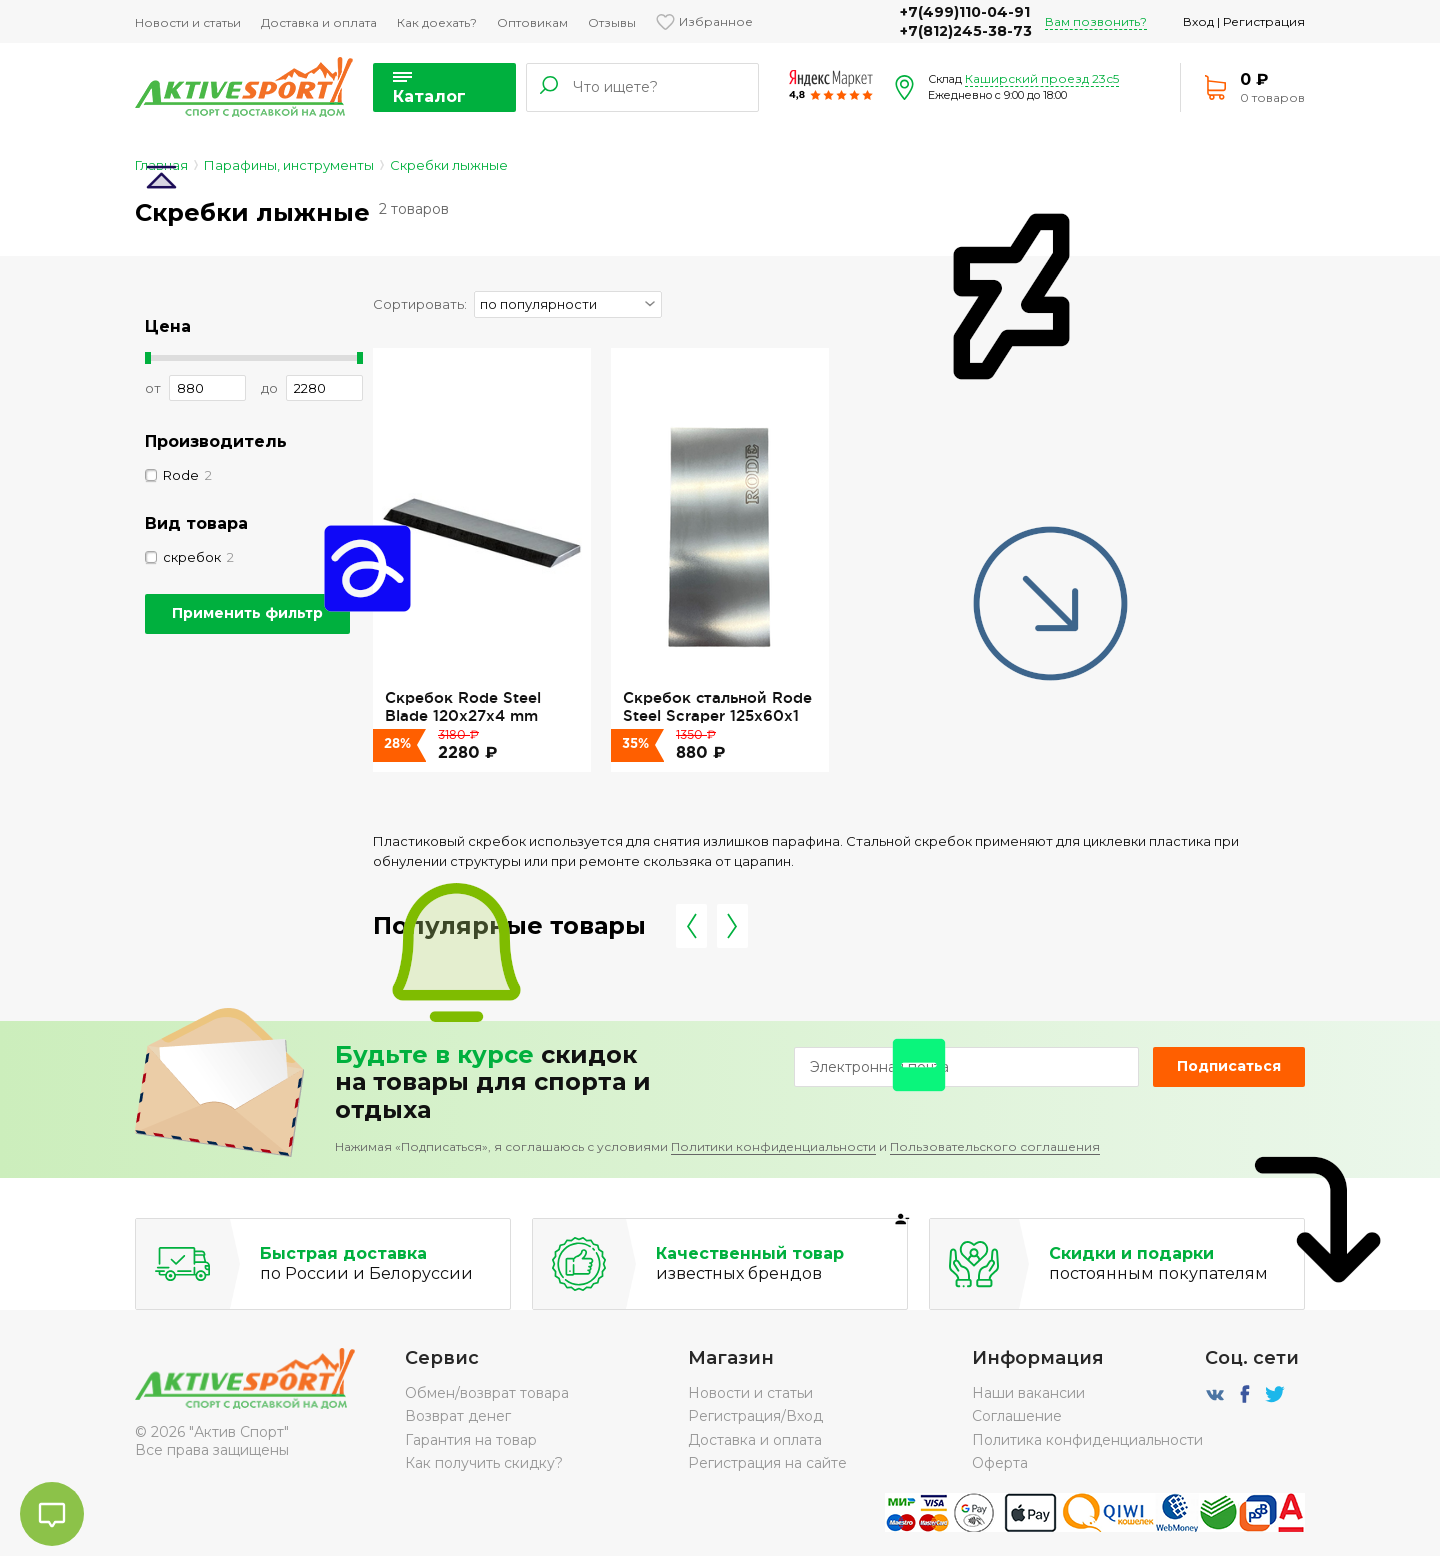 The width and height of the screenshot is (1440, 1556). What do you see at coordinates (919, 1065) in the screenshot?
I see `decrease quantity or value` at bounding box center [919, 1065].